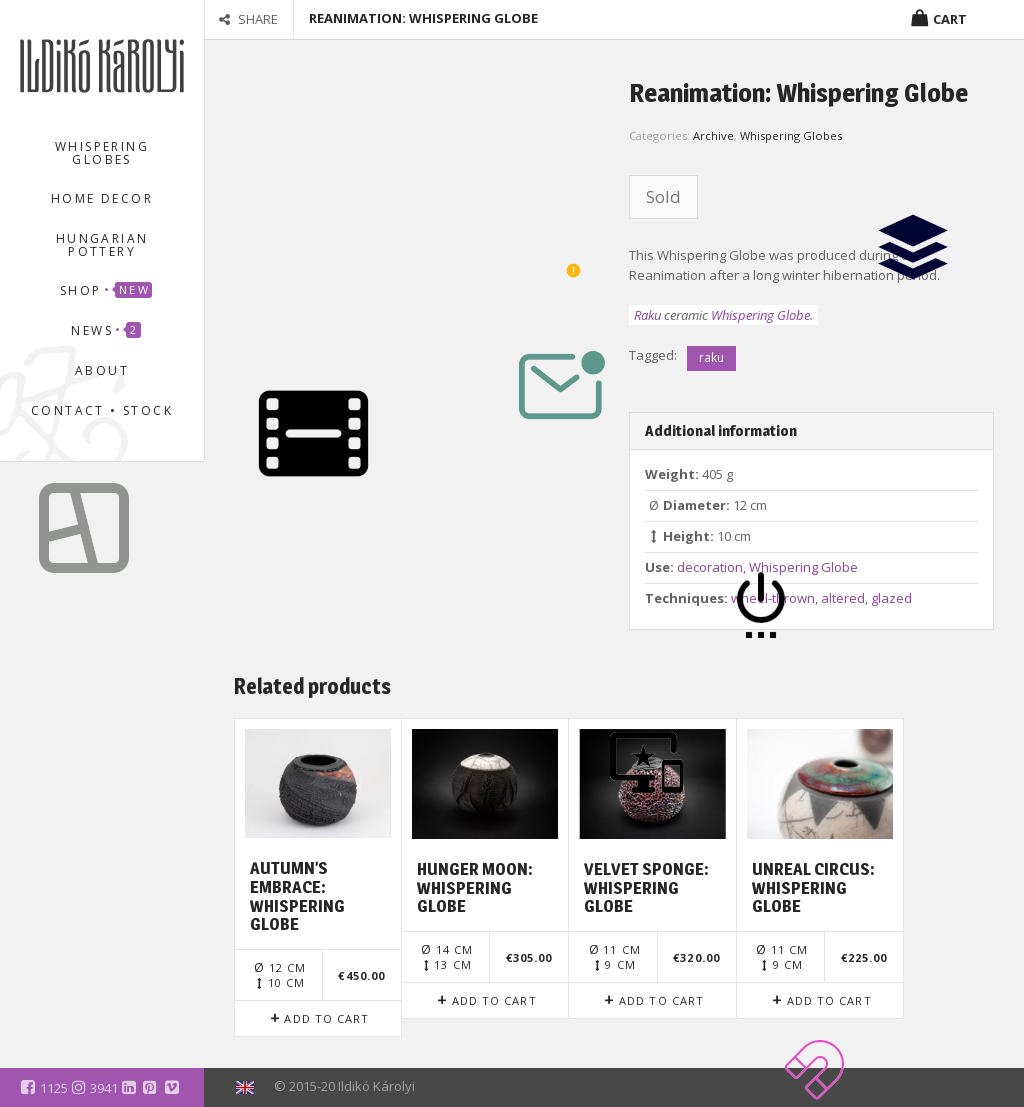 The width and height of the screenshot is (1024, 1107). Describe the element at coordinates (313, 433) in the screenshot. I see `access video or movie content` at that location.